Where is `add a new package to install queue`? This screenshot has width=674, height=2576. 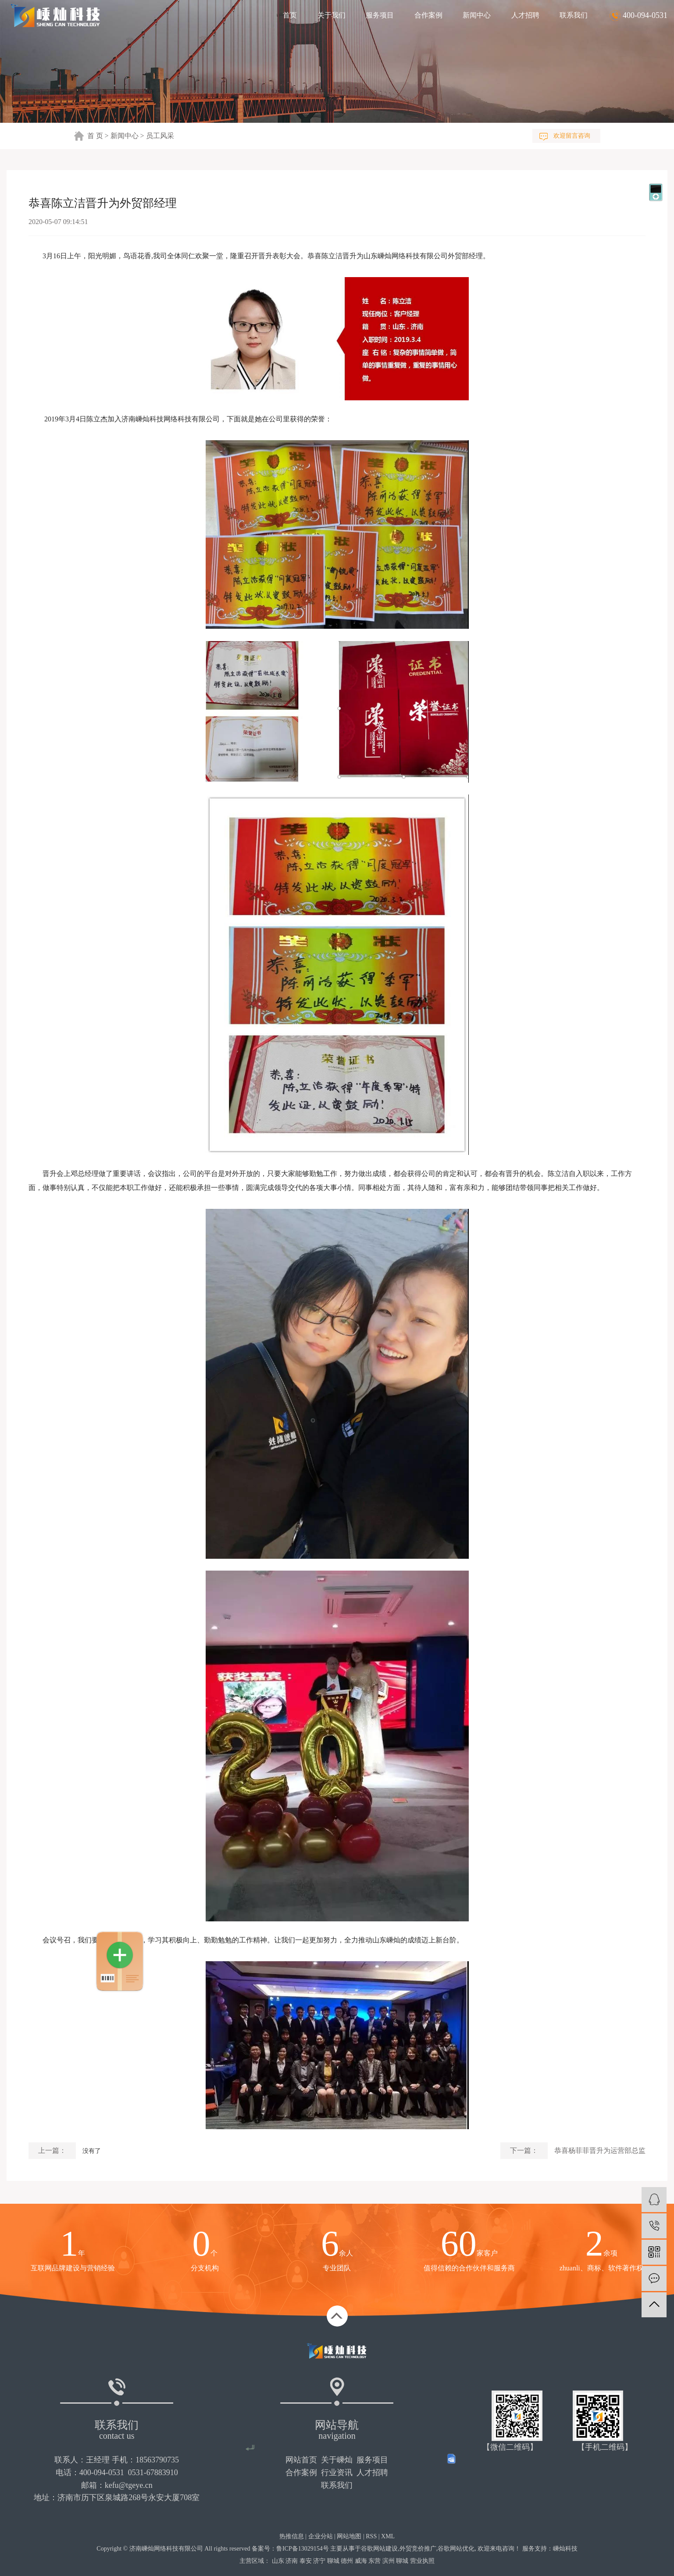 add a new package to install queue is located at coordinates (120, 1961).